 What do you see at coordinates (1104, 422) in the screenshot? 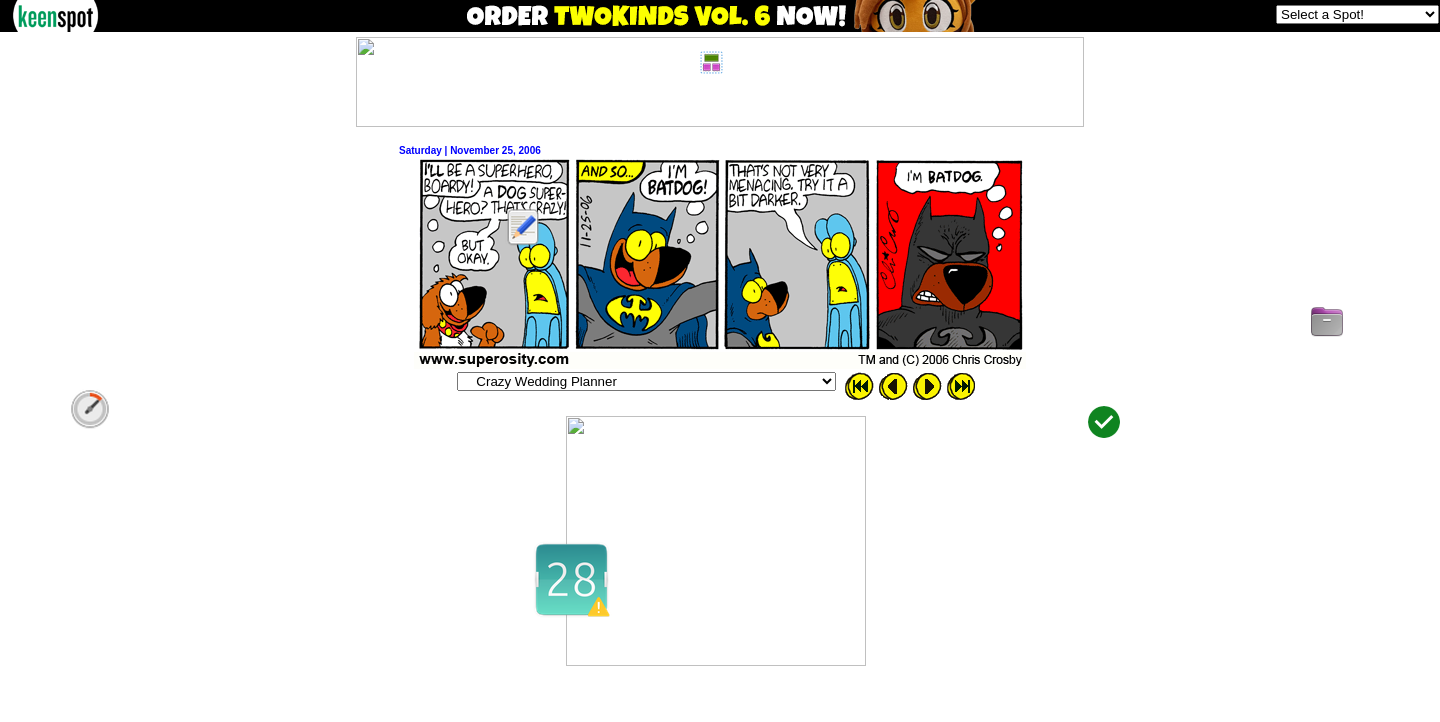
I see `apply email filters to your mailbox` at bounding box center [1104, 422].